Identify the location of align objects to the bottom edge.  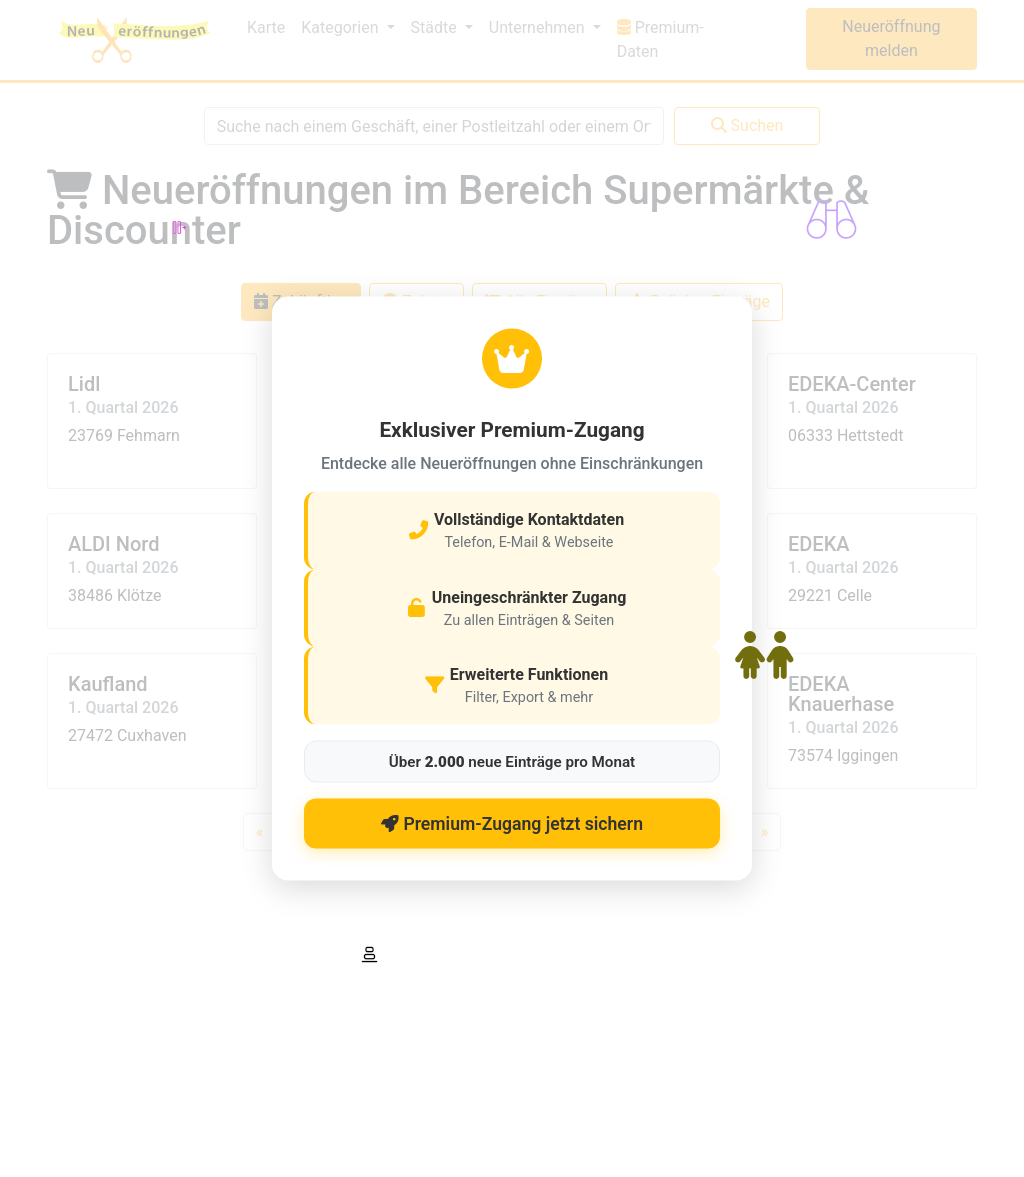
(369, 954).